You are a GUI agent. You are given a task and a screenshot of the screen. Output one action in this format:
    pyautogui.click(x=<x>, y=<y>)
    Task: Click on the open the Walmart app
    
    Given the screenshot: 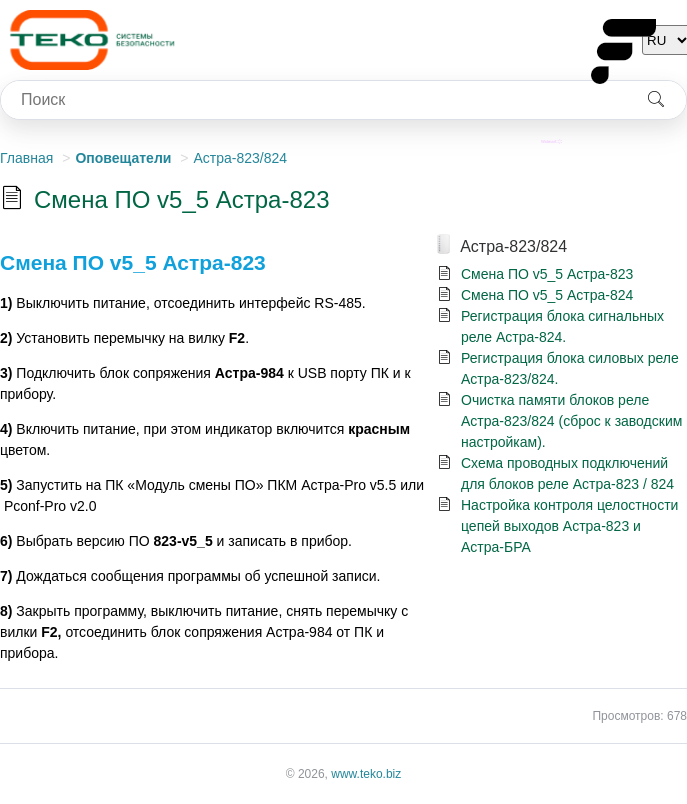 What is the action you would take?
    pyautogui.click(x=551, y=141)
    